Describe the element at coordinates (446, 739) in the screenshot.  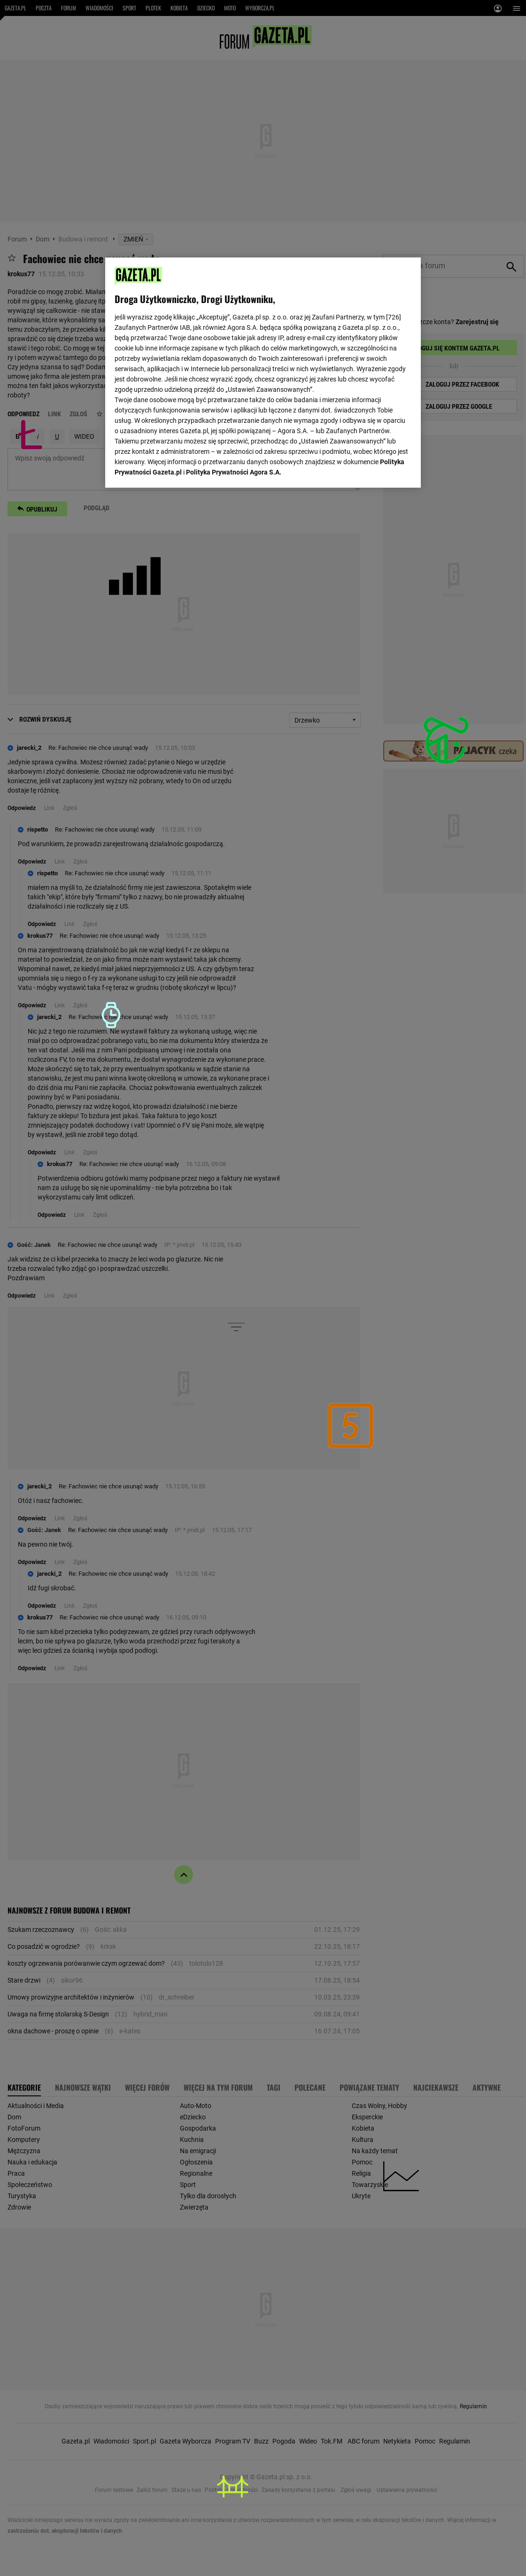
I see `open The New York Times app` at that location.